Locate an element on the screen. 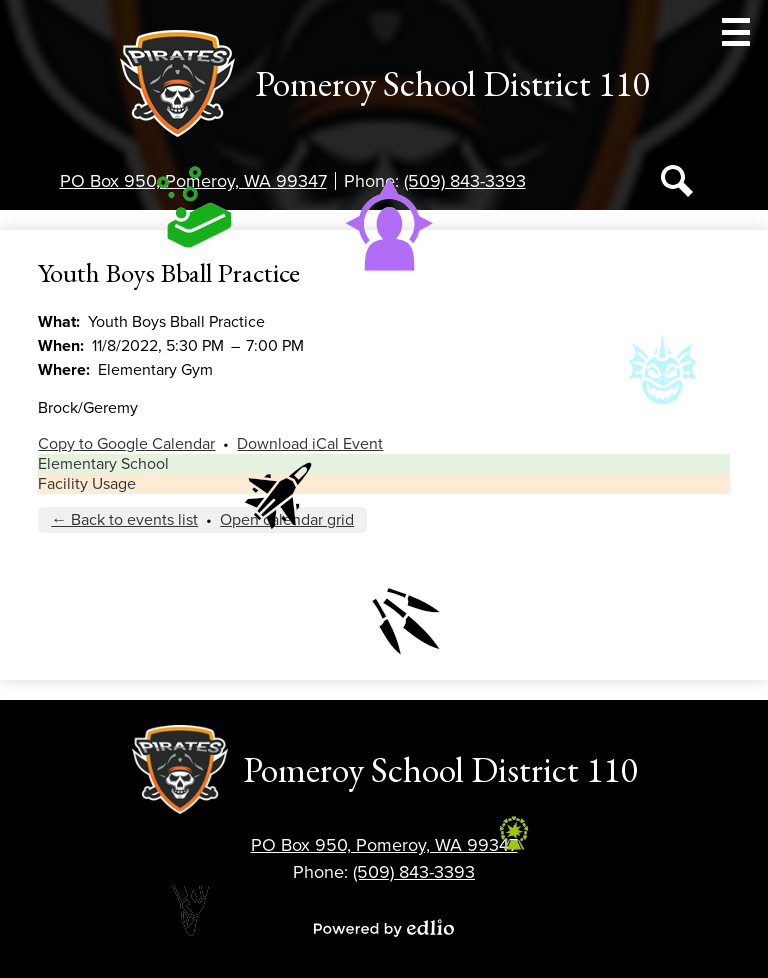 The height and width of the screenshot is (978, 768). military or combat game mode is located at coordinates (278, 496).